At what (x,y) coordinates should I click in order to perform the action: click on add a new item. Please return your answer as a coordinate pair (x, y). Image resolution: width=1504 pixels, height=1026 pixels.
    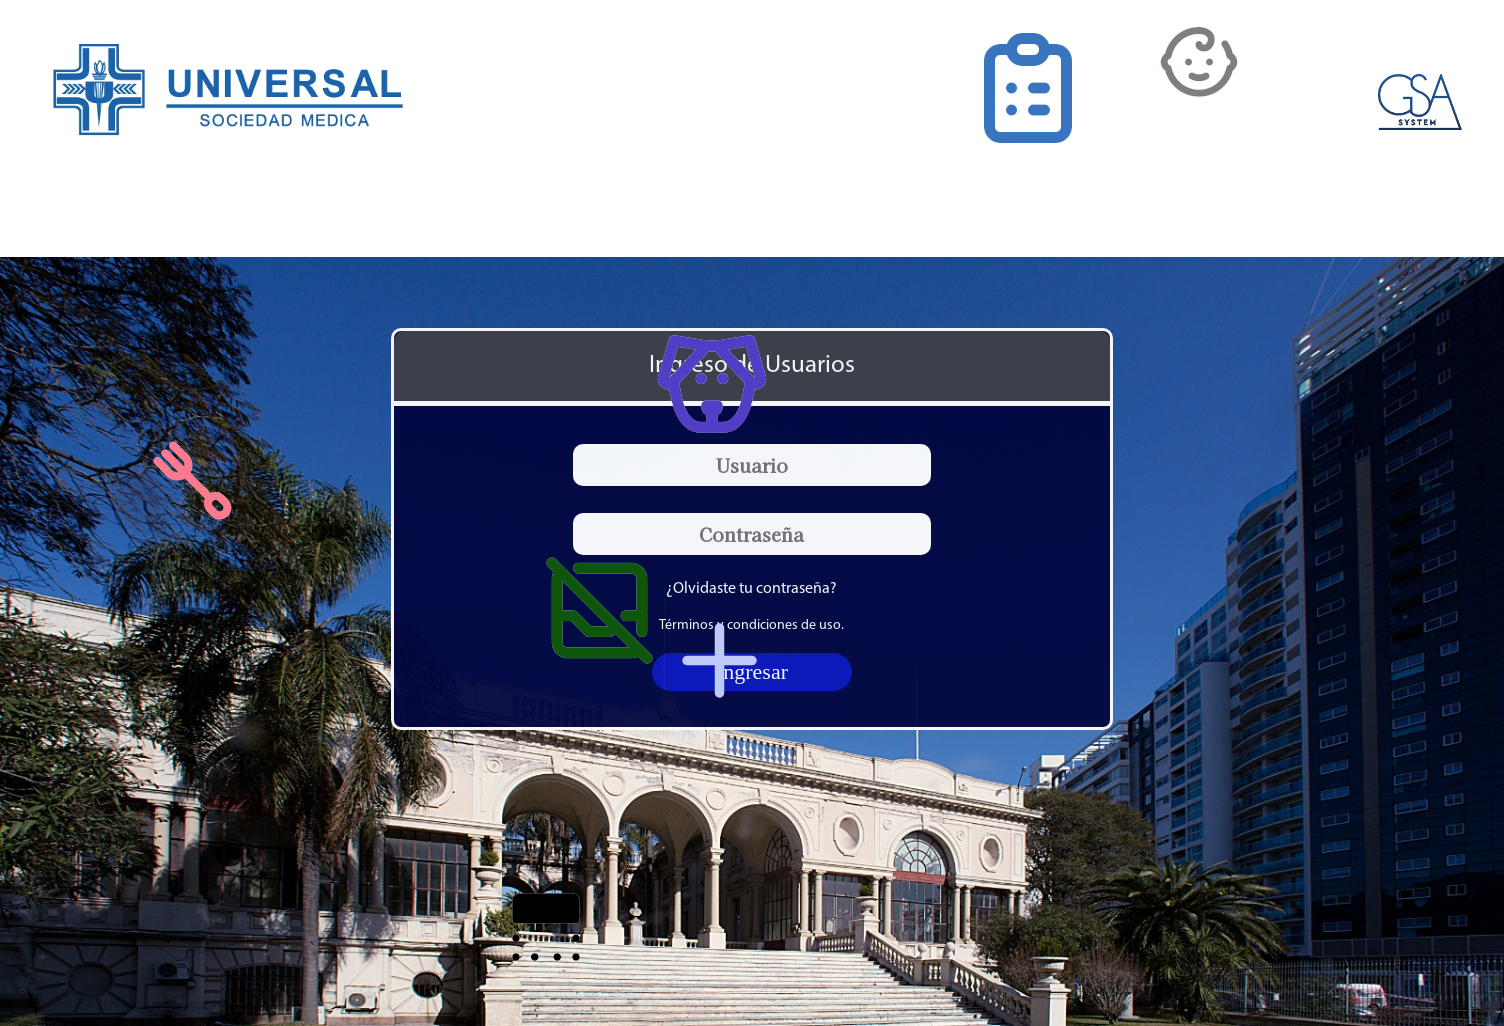
    Looking at the image, I should click on (719, 660).